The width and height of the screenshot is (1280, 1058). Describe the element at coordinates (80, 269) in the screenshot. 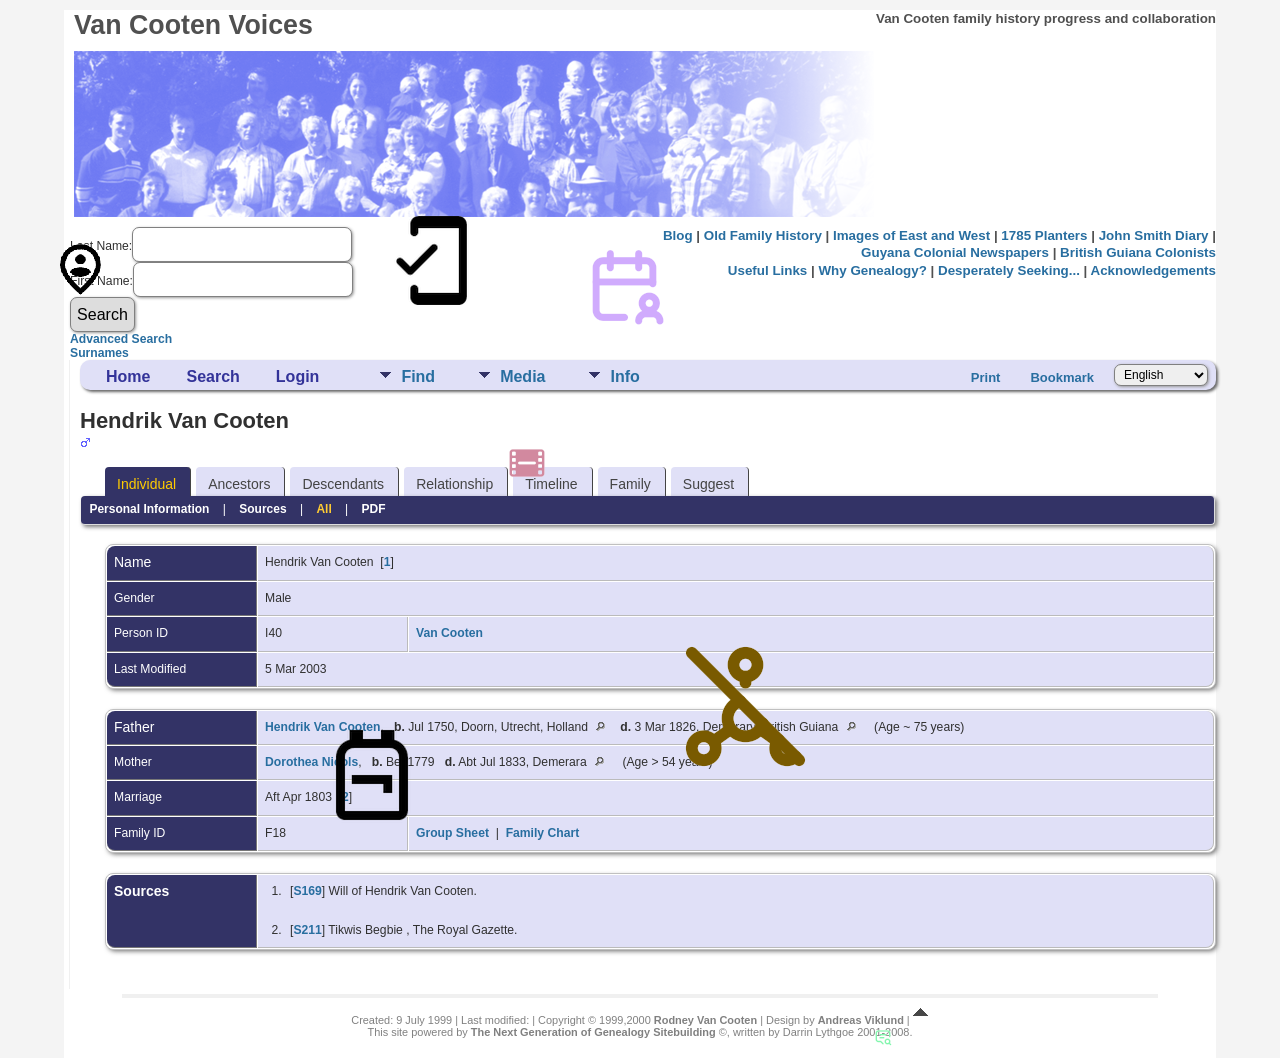

I see `view someone's current location` at that location.